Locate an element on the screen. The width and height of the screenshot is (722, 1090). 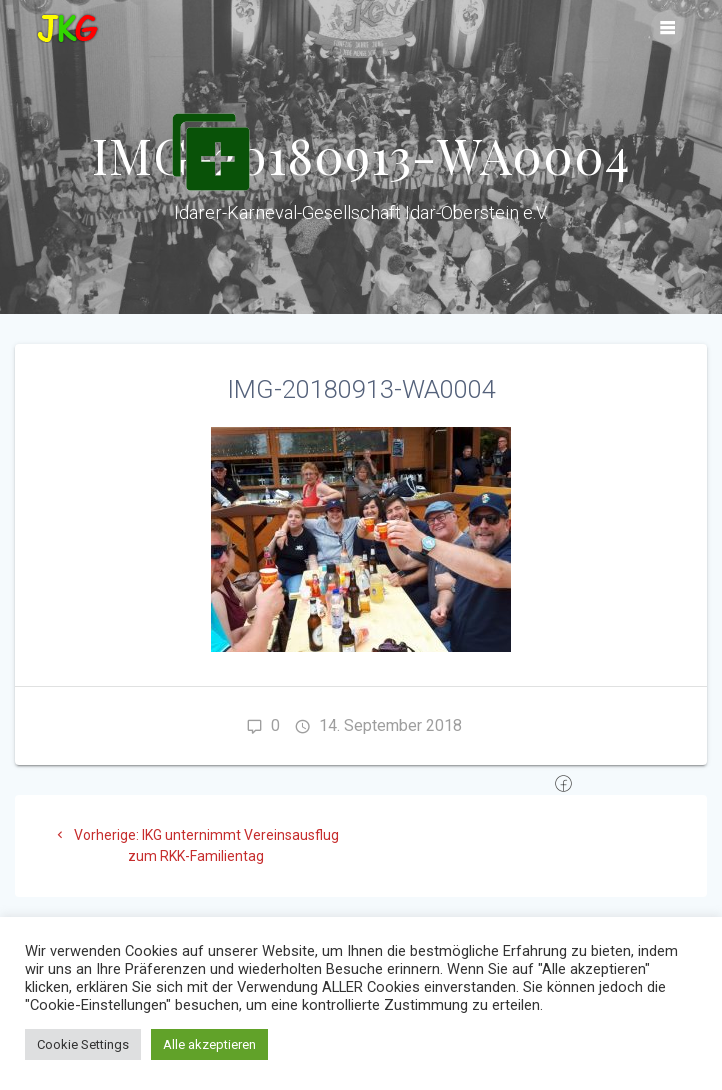
open Facebook app is located at coordinates (563, 783).